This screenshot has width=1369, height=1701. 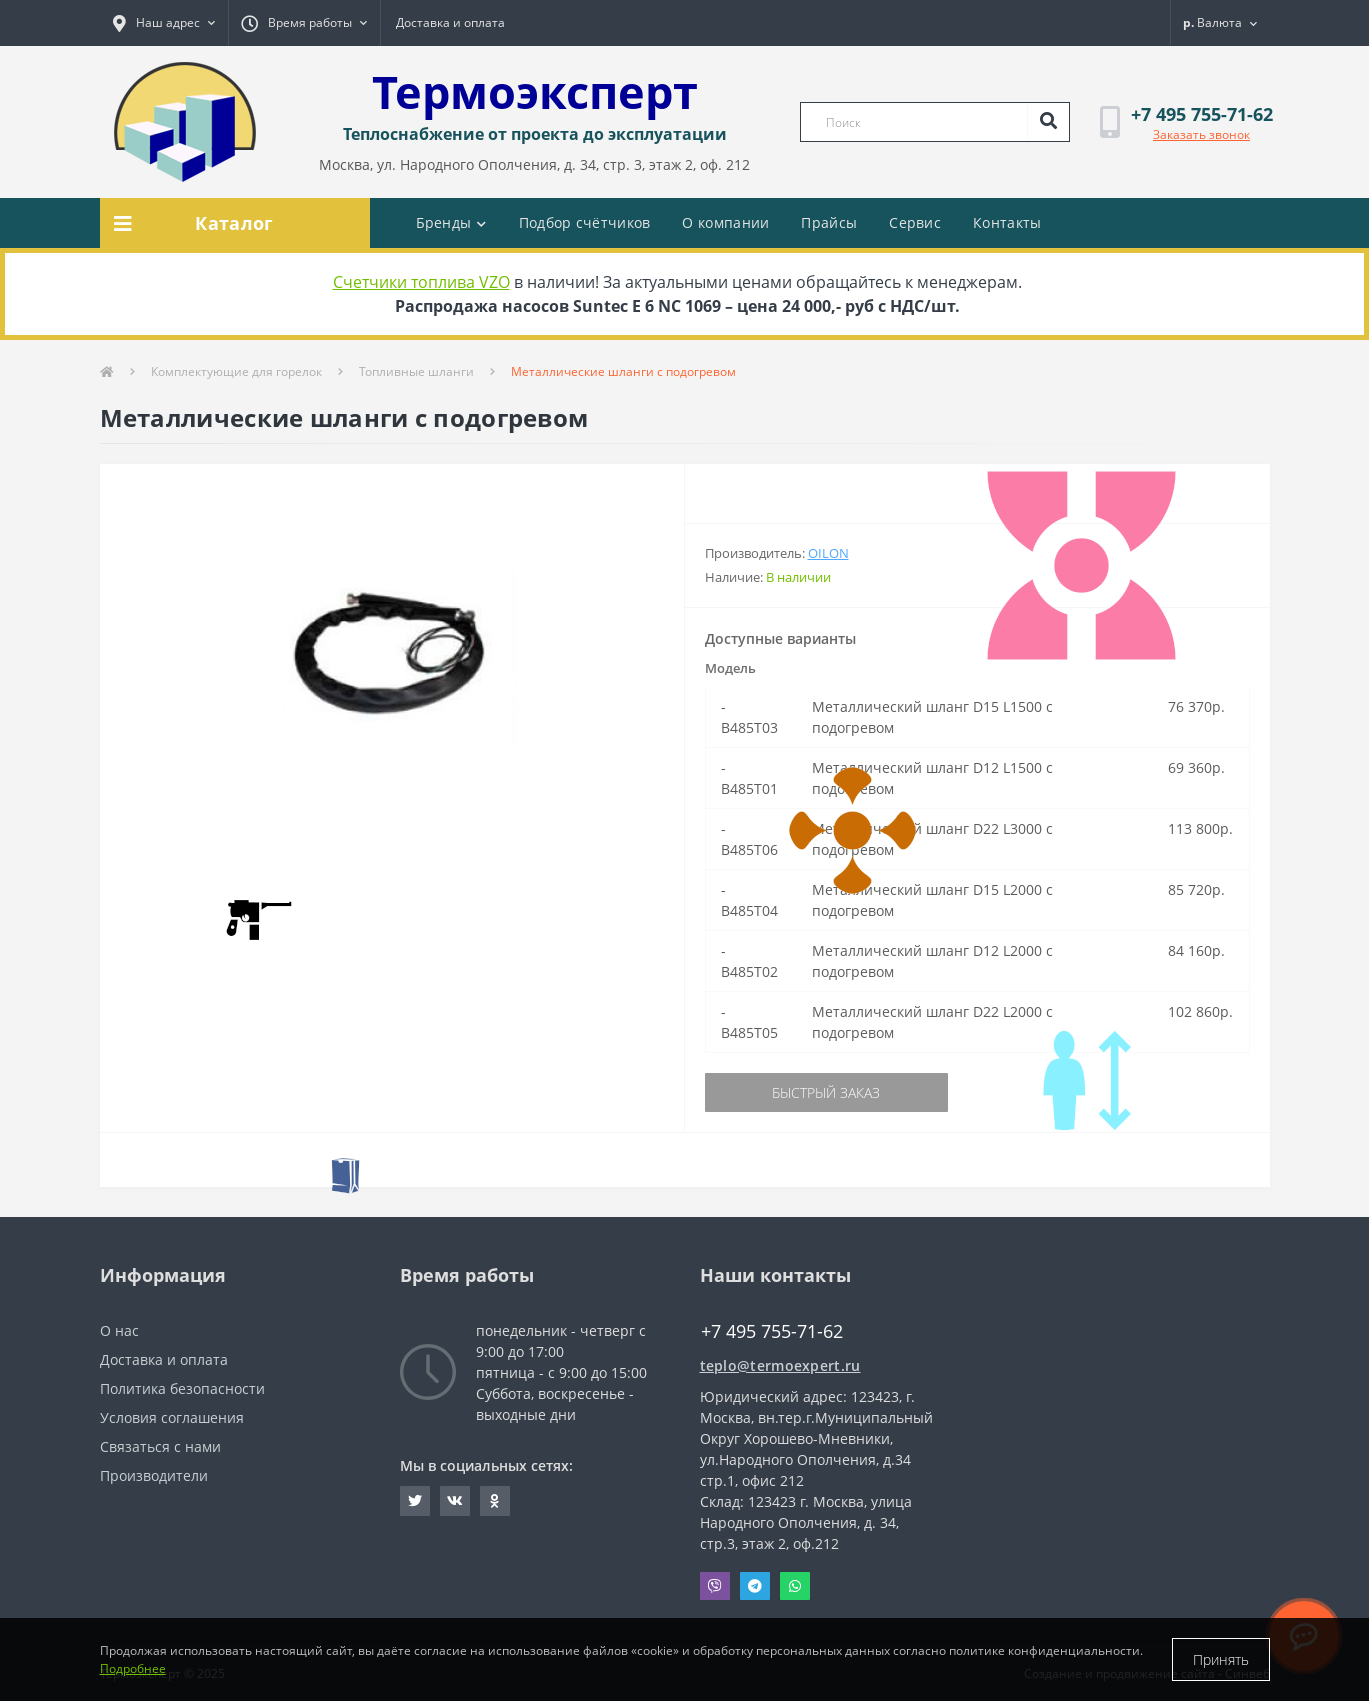 What do you see at coordinates (259, 920) in the screenshot?
I see `select weapon or firearm in game inventory` at bounding box center [259, 920].